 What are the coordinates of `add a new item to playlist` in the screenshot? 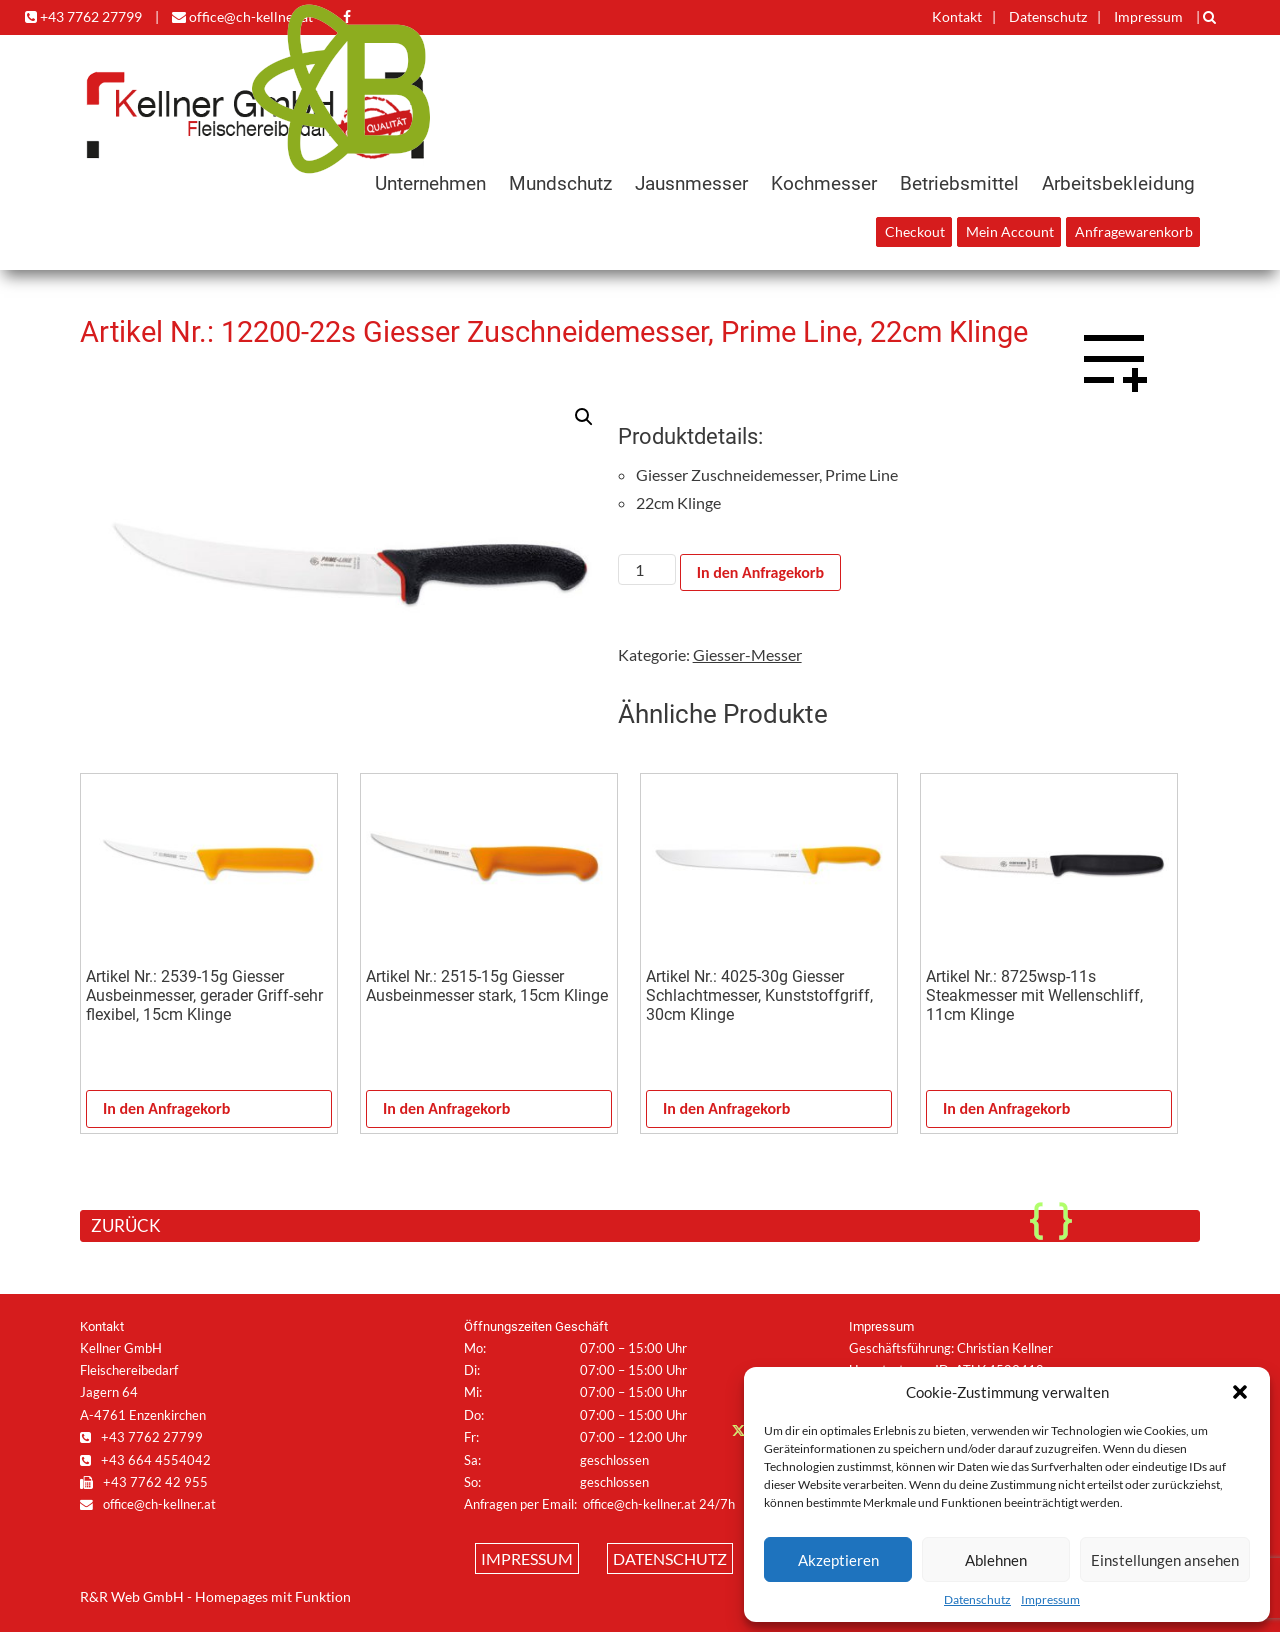 It's located at (1114, 359).